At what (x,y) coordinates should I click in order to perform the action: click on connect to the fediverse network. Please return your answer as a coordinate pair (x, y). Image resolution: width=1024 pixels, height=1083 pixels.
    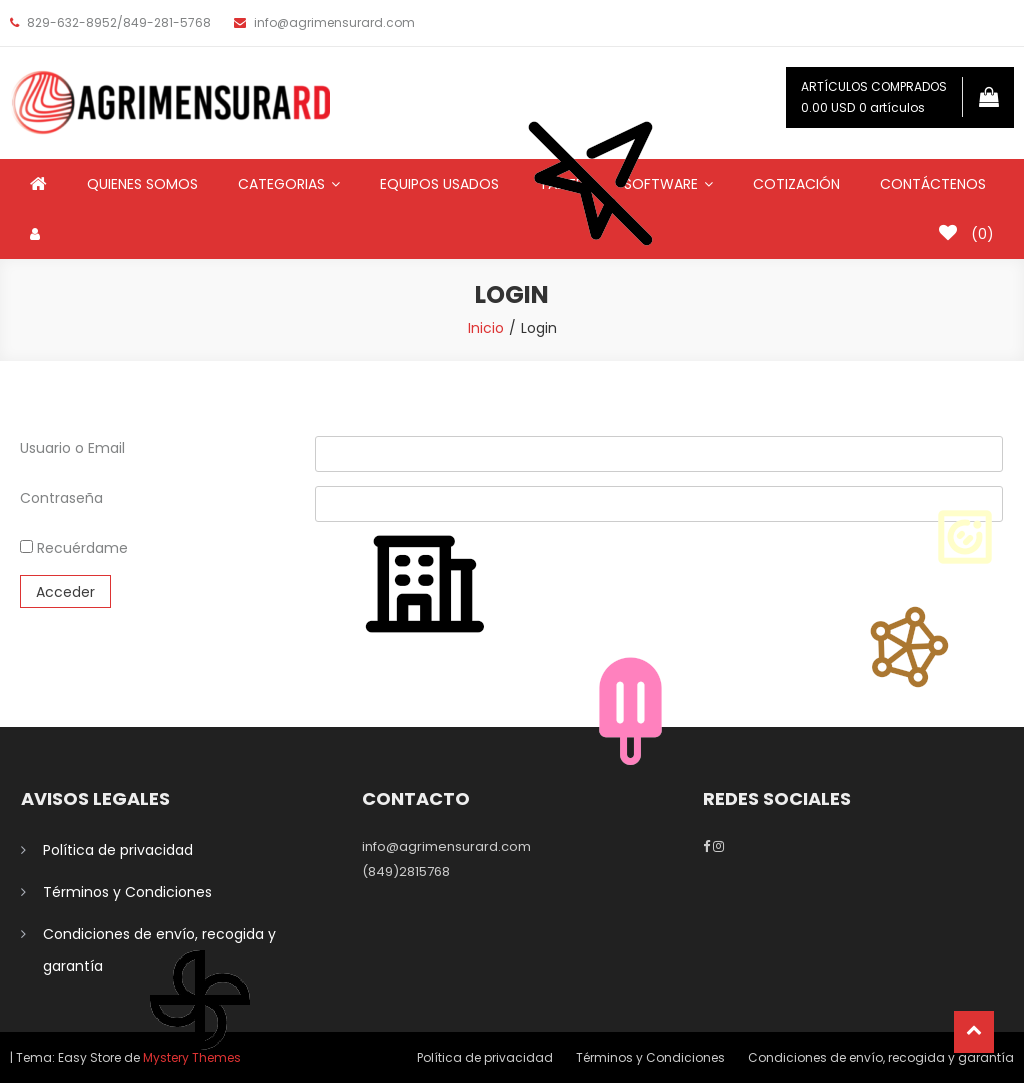
    Looking at the image, I should click on (908, 647).